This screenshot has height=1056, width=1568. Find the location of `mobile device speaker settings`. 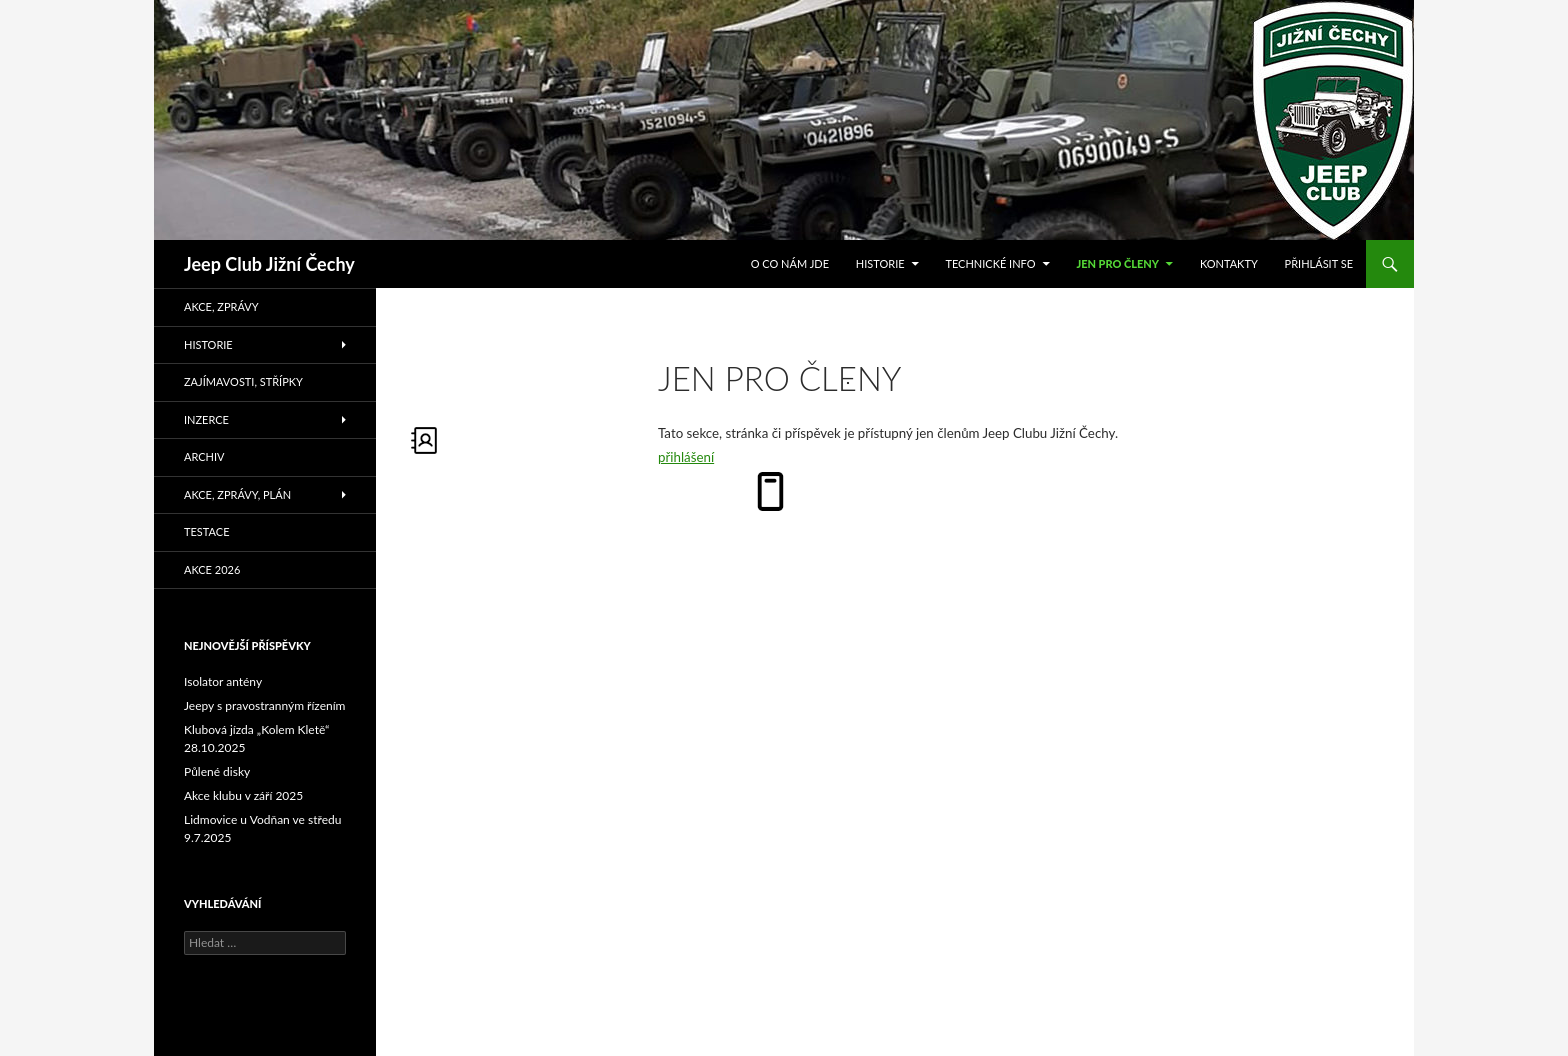

mobile device speaker settings is located at coordinates (770, 491).